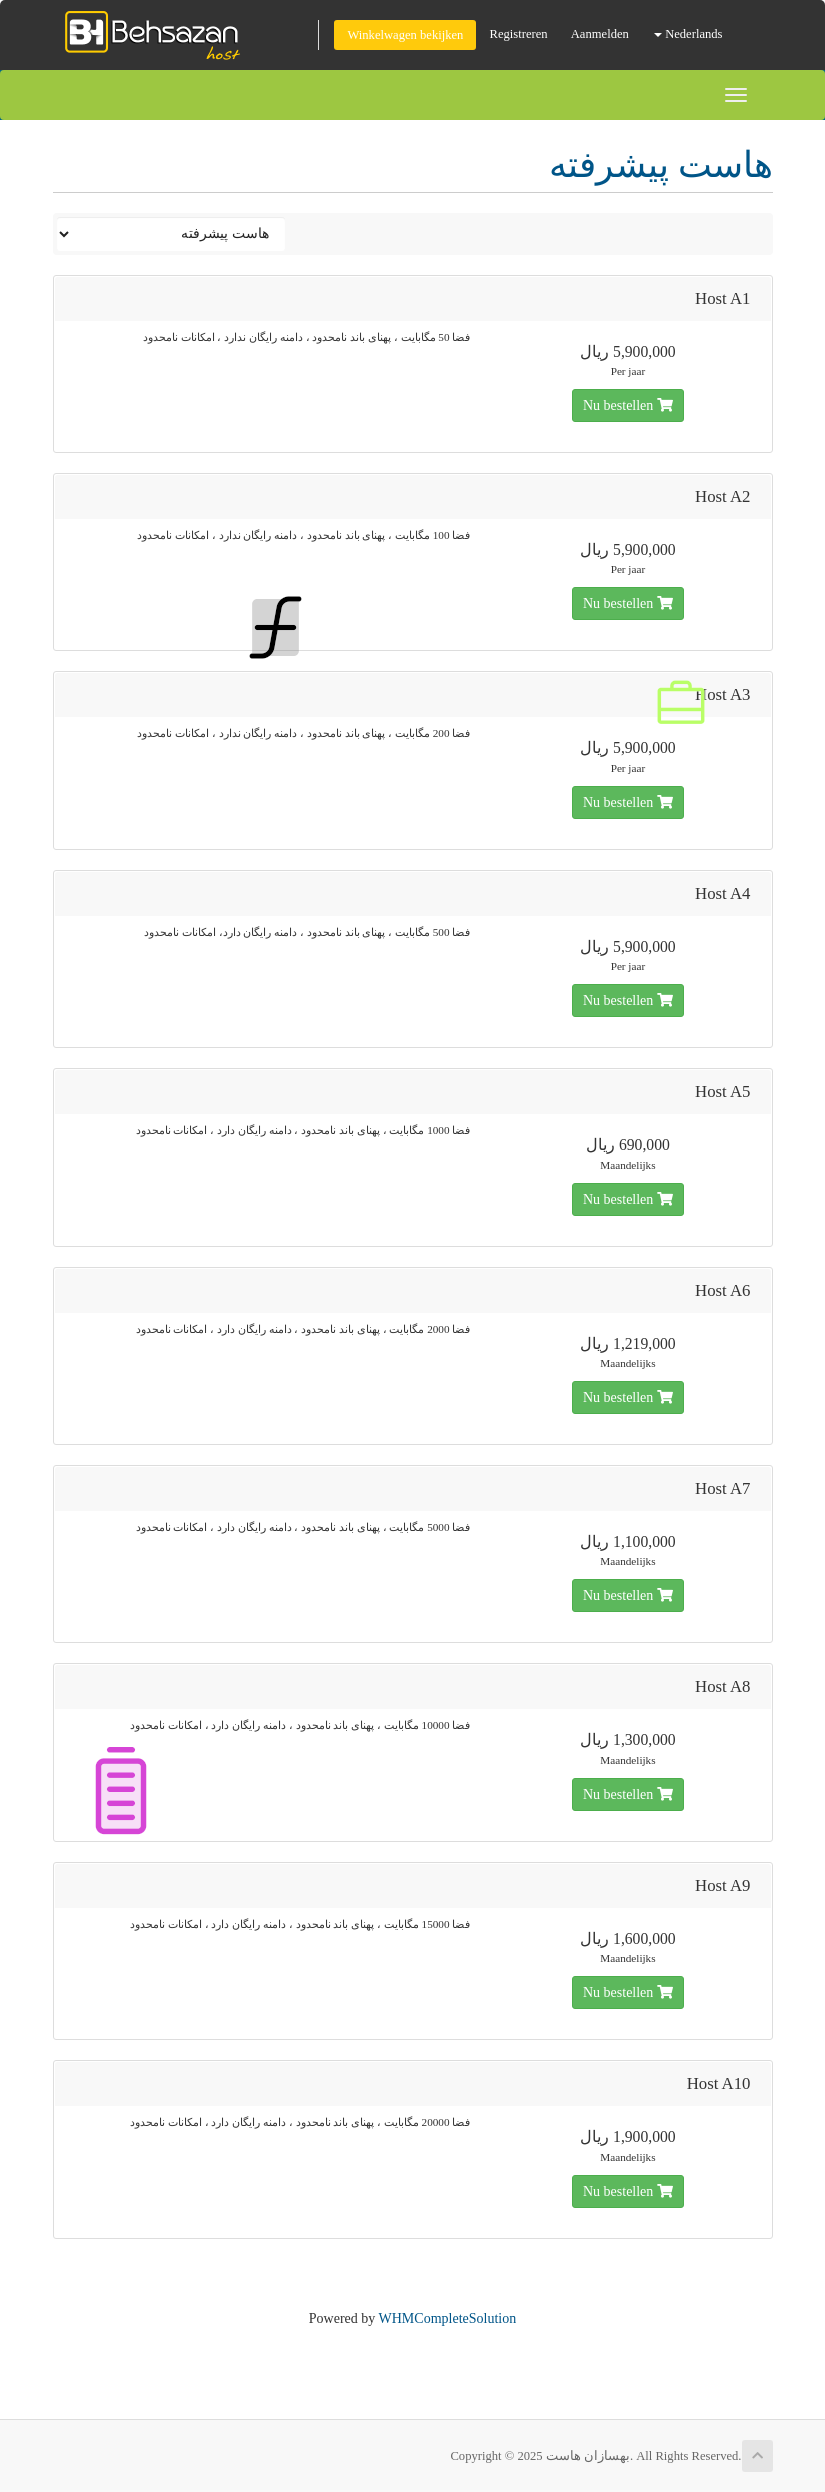 This screenshot has height=2492, width=825. I want to click on indicates battery is fully charged, so click(121, 1792).